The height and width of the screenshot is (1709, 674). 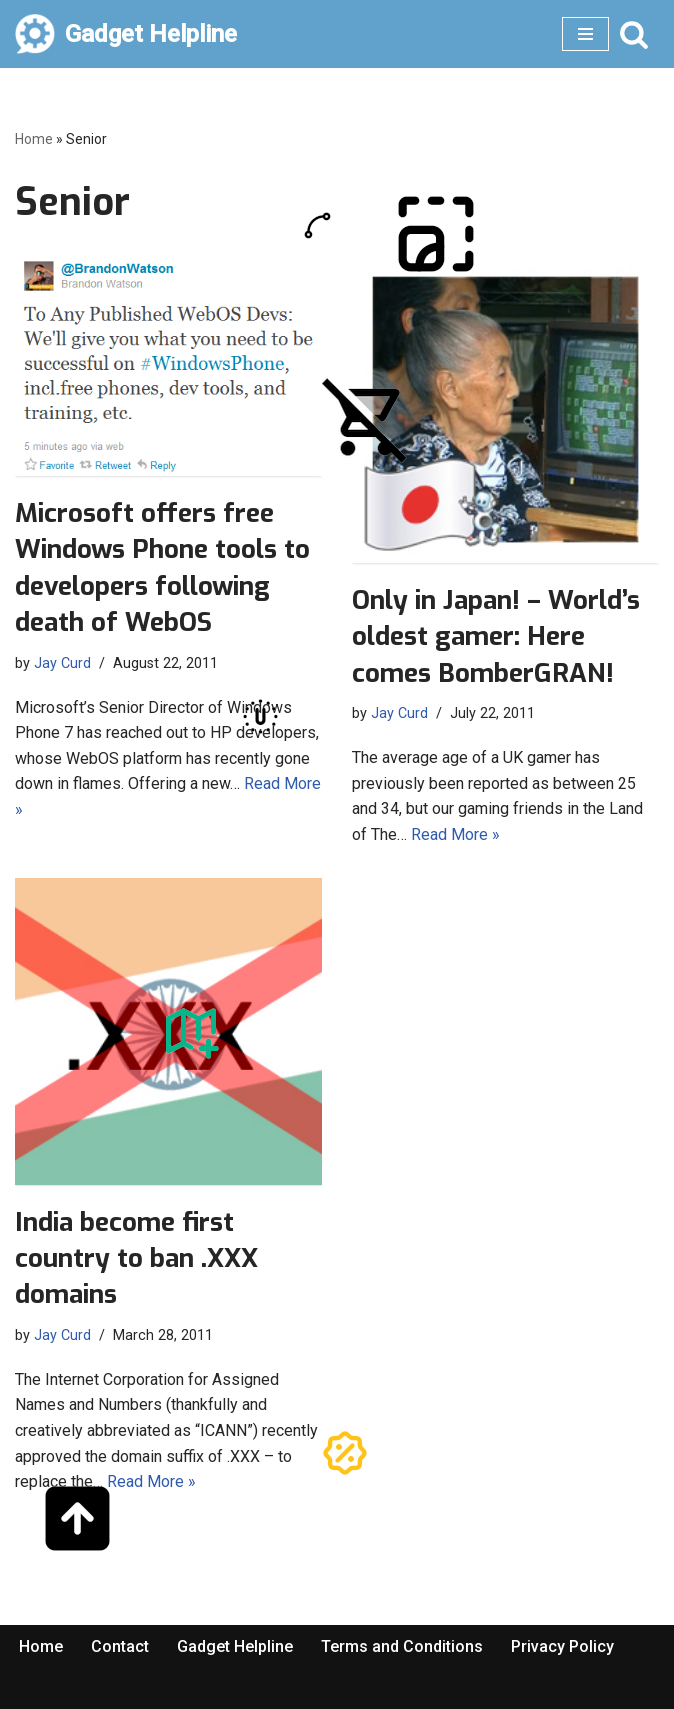 I want to click on enable picture-in-picture mode for an image, so click(x=436, y=234).